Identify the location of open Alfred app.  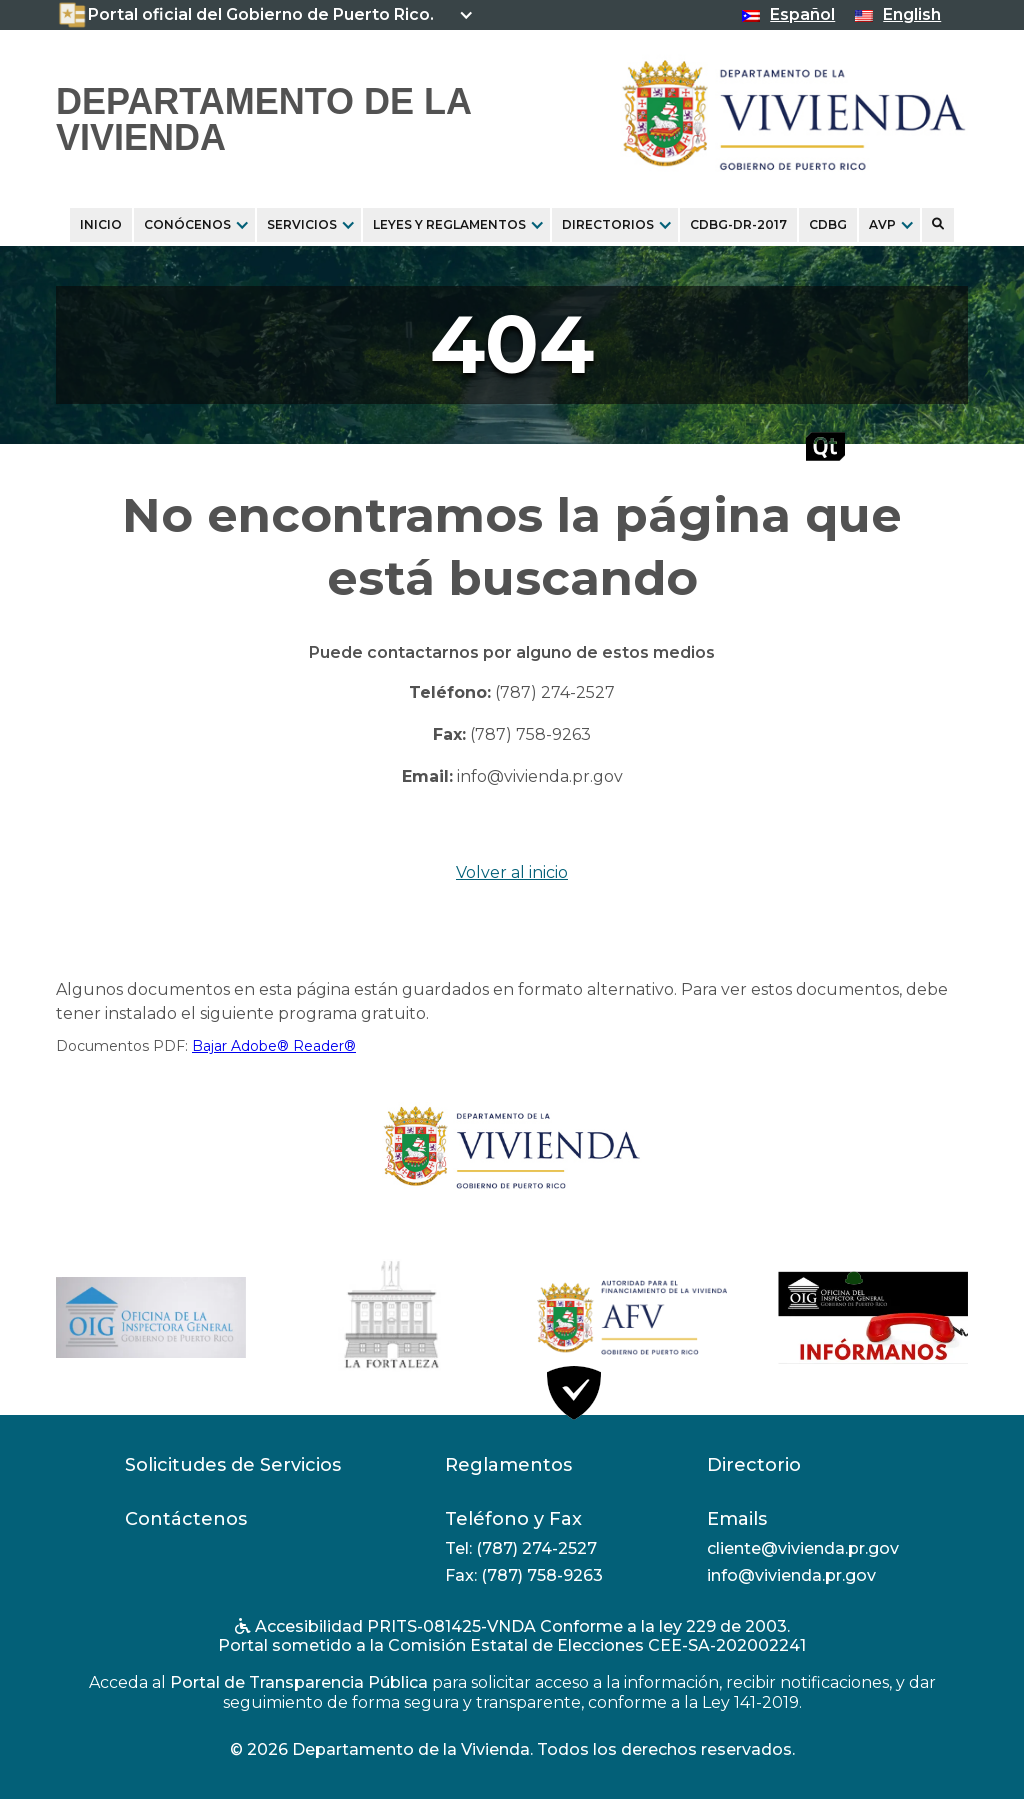
(854, 1278).